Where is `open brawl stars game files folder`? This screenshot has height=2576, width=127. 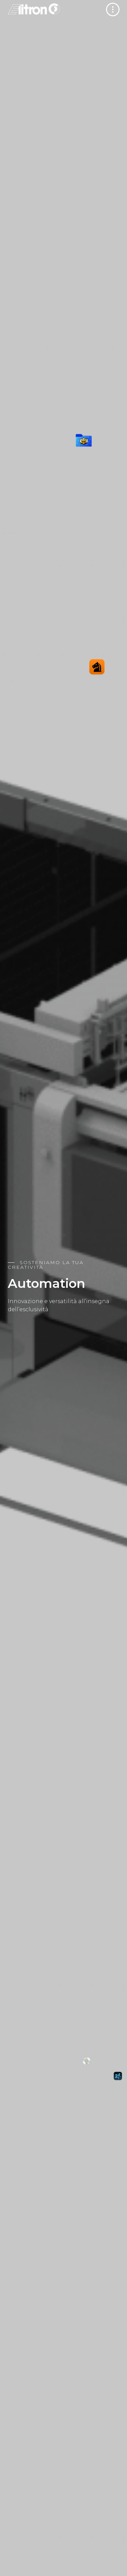
open brawl stars game files folder is located at coordinates (84, 441).